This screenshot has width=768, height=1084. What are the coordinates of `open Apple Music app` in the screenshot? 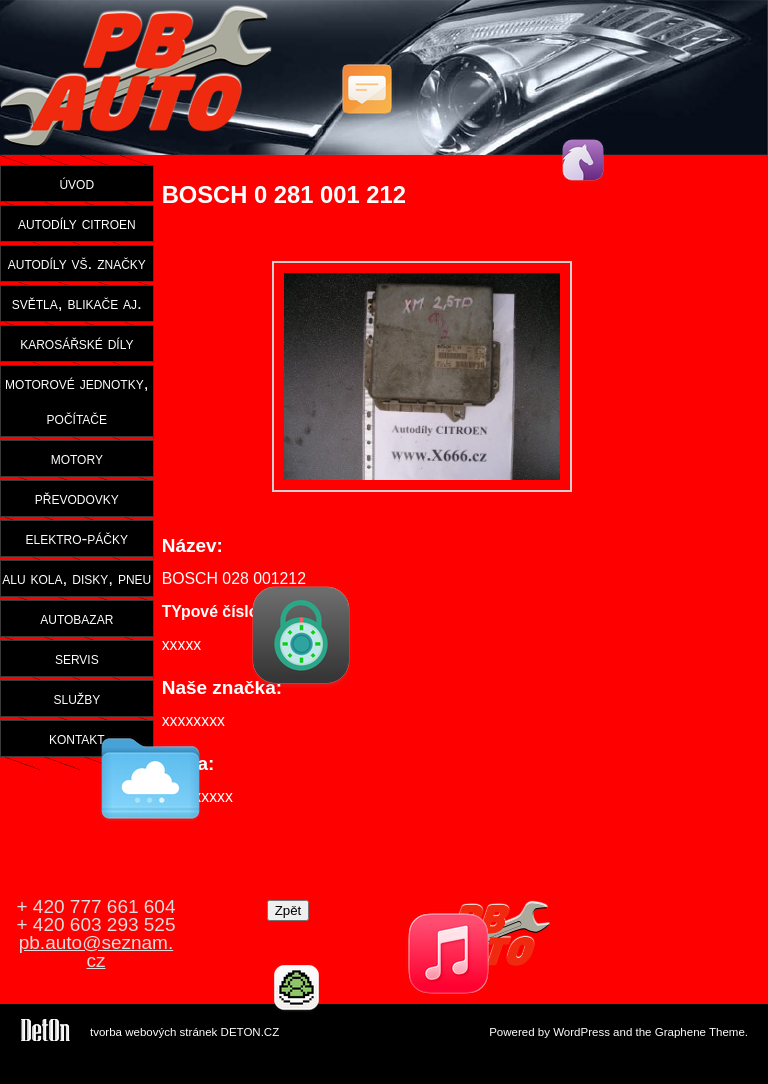 It's located at (448, 953).